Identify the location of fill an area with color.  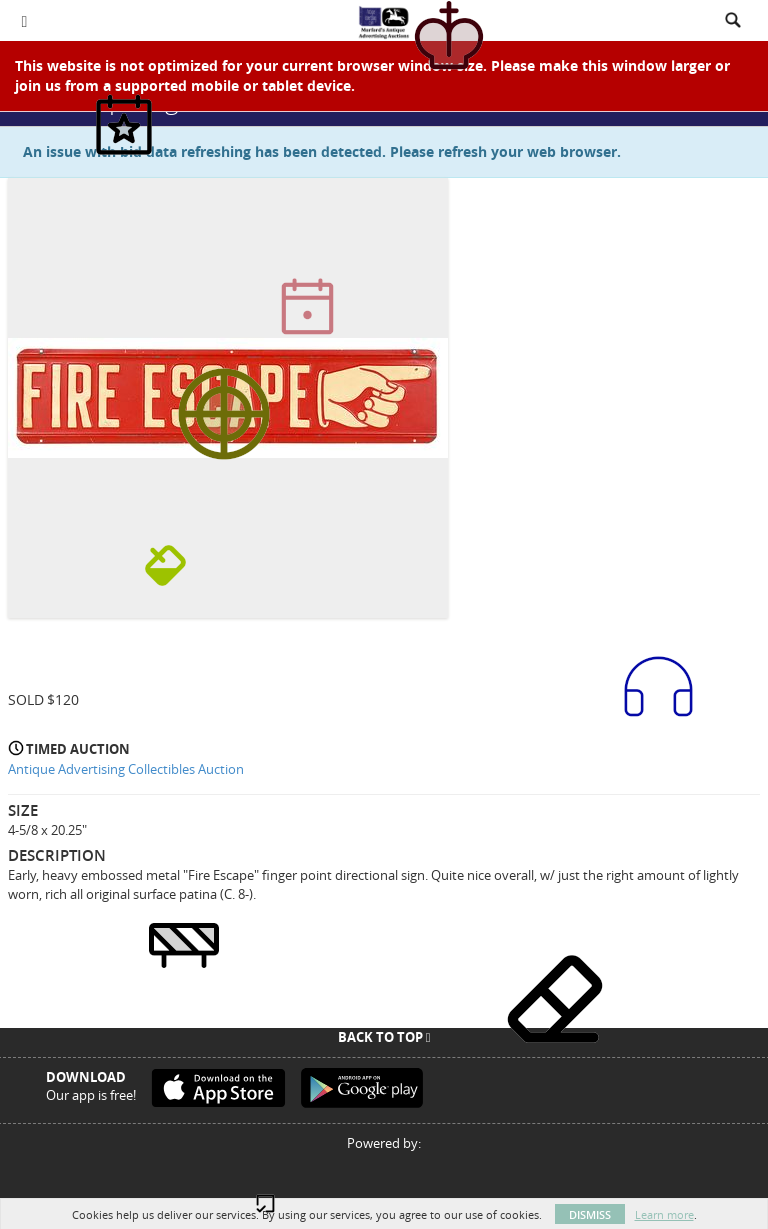
(165, 565).